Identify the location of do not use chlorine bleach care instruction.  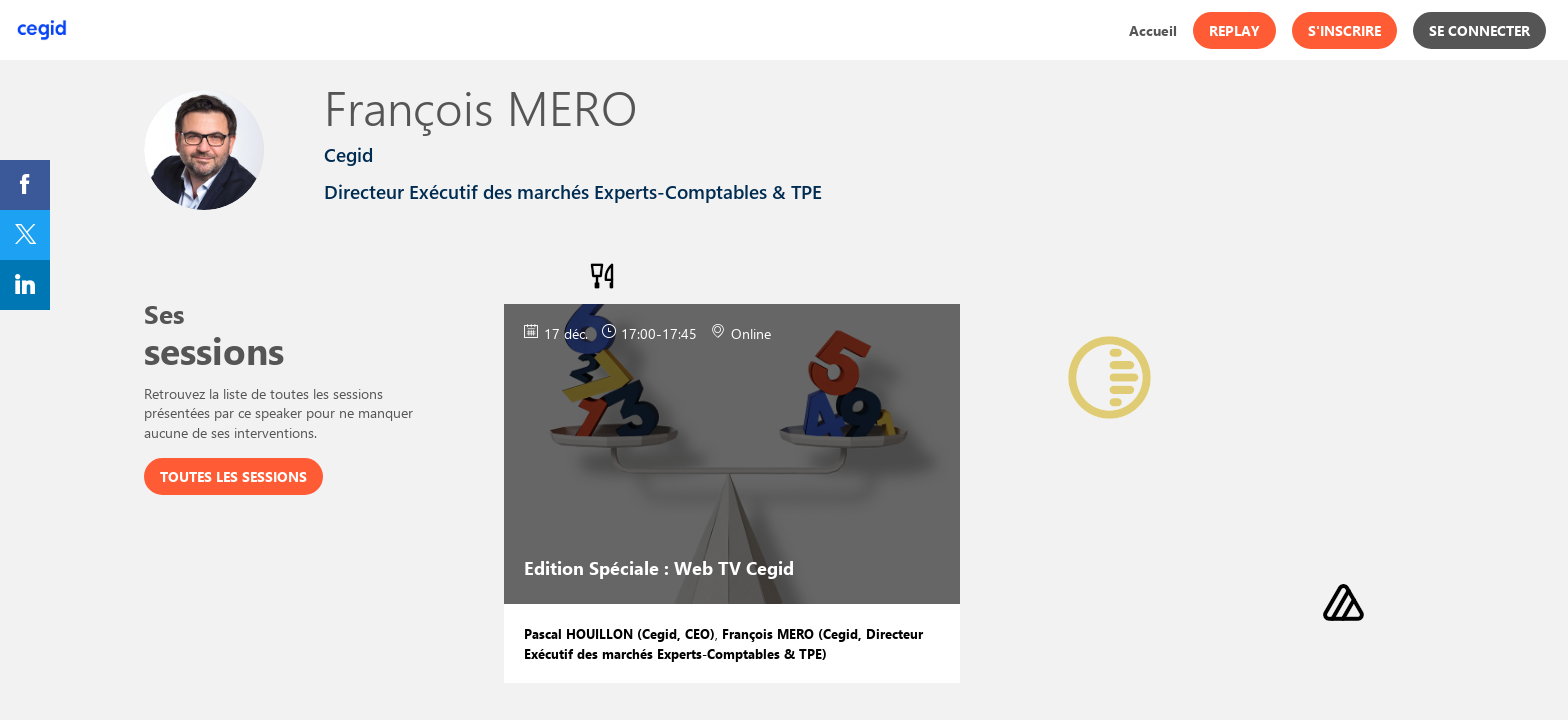
(1343, 604).